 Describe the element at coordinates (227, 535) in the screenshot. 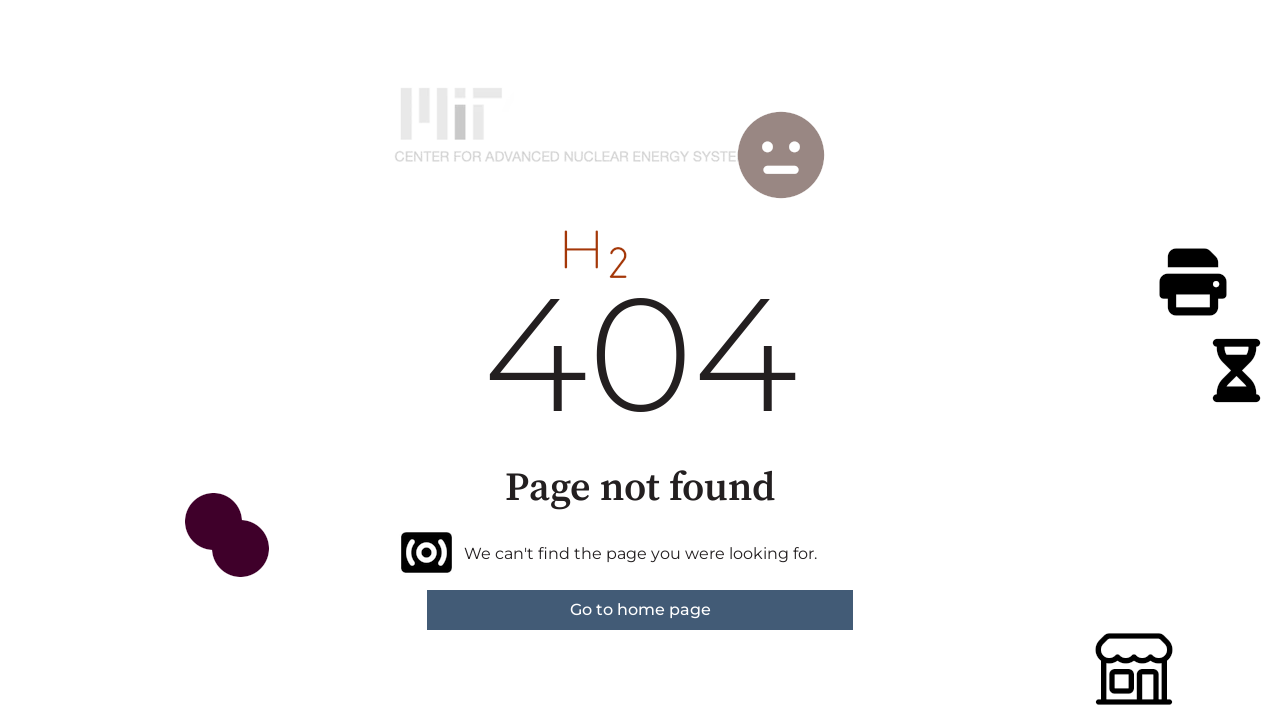

I see `merge or combine selected items` at that location.